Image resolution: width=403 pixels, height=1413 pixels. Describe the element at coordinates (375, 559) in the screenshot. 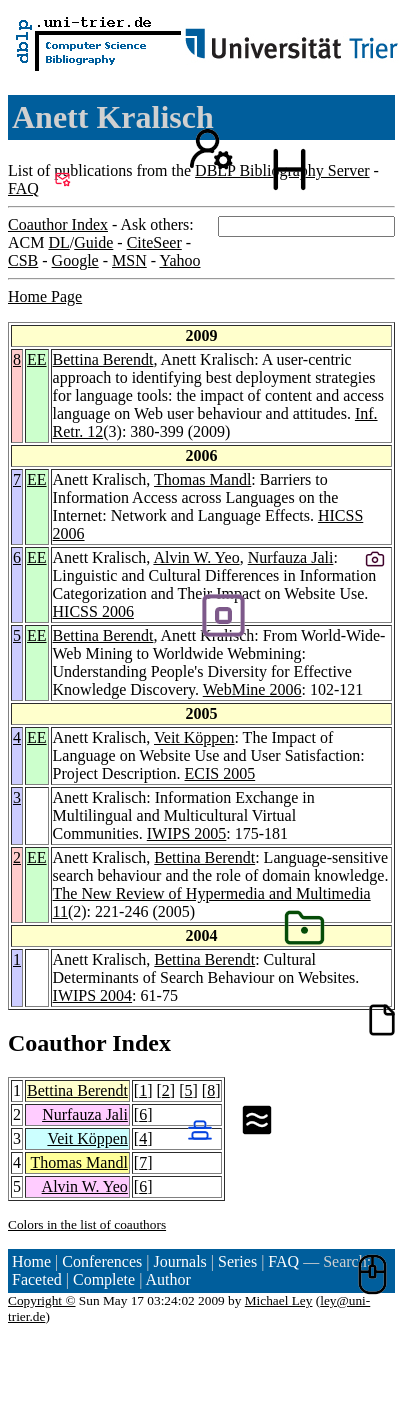

I see `take a photo` at that location.